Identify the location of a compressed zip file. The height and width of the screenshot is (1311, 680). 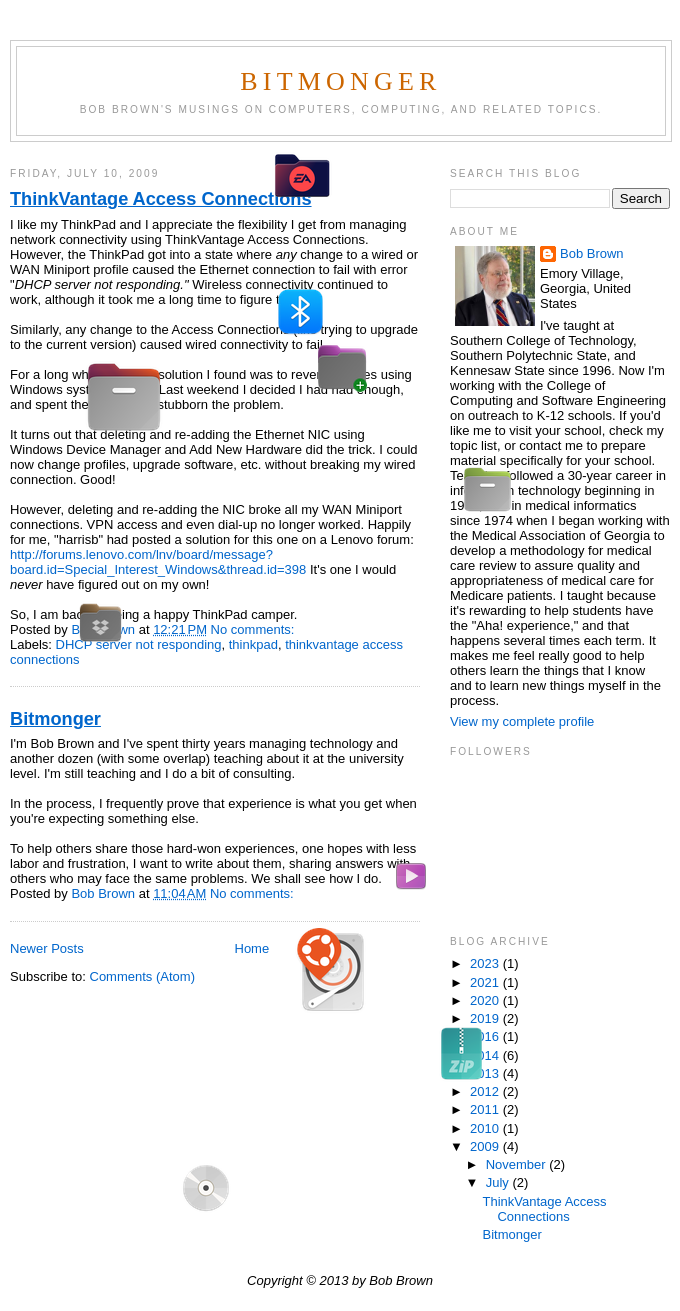
(461, 1053).